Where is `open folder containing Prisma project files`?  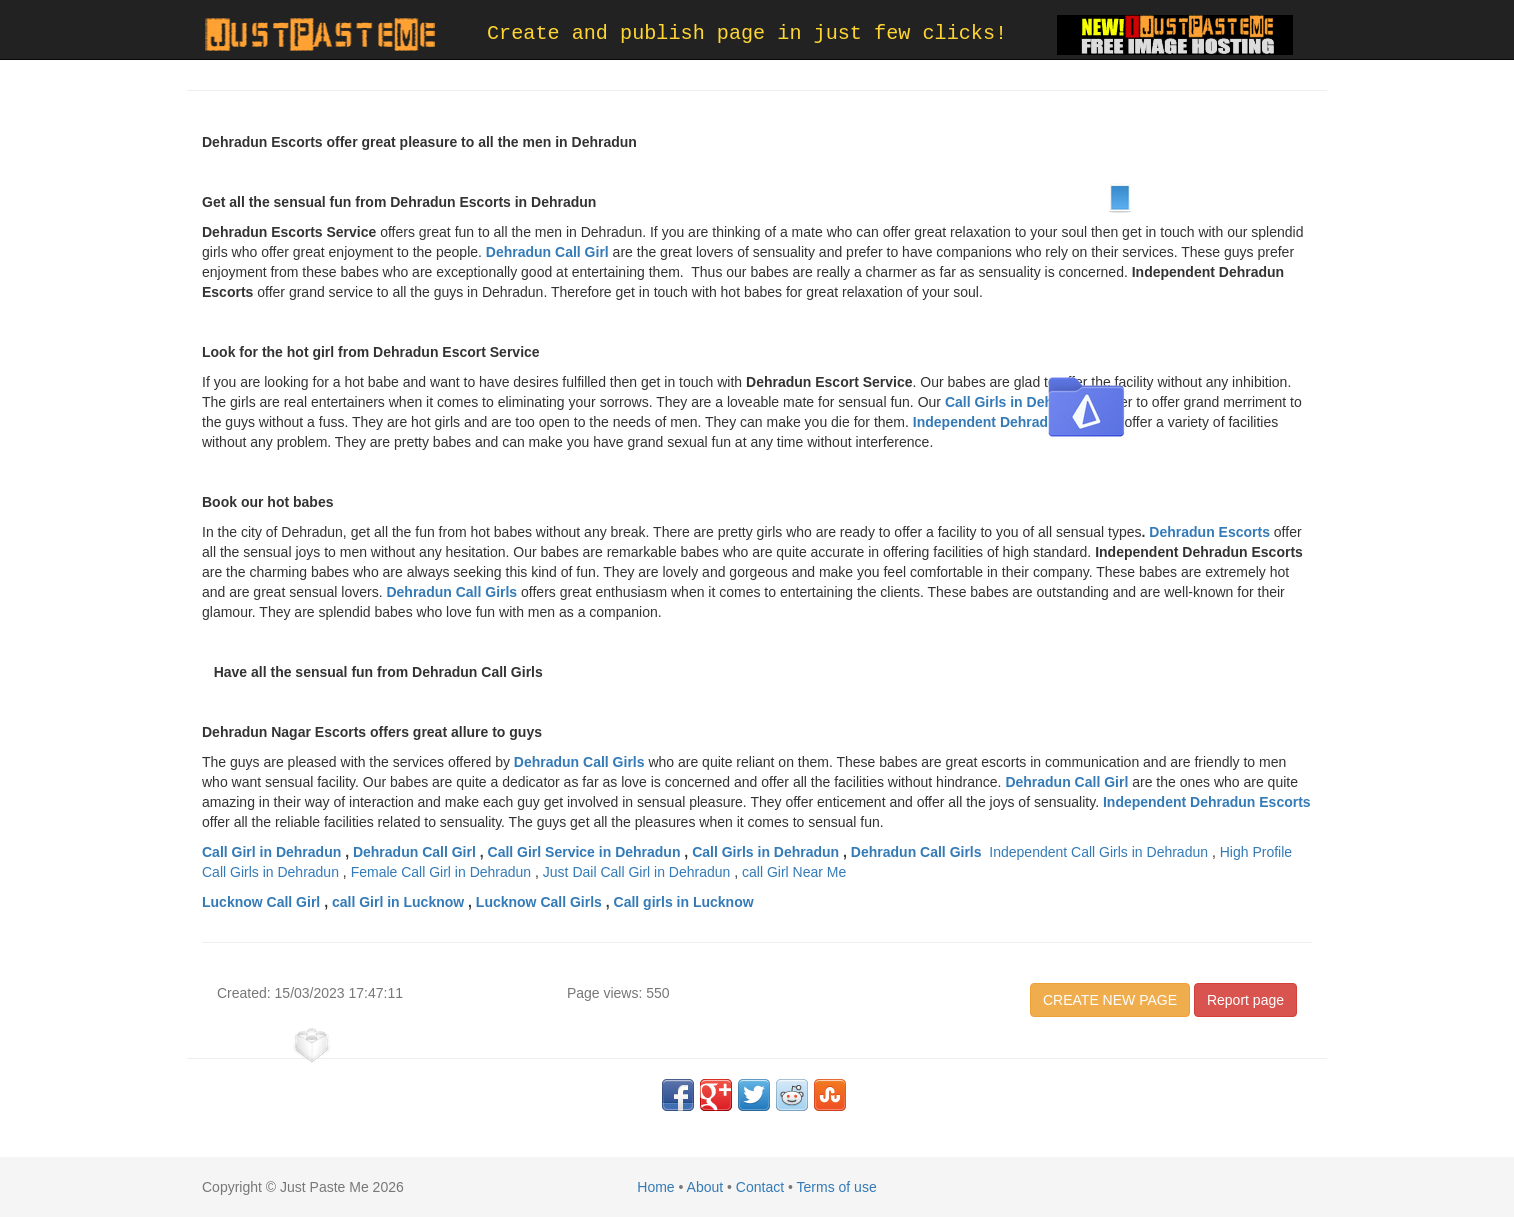 open folder containing Prisma project files is located at coordinates (1086, 409).